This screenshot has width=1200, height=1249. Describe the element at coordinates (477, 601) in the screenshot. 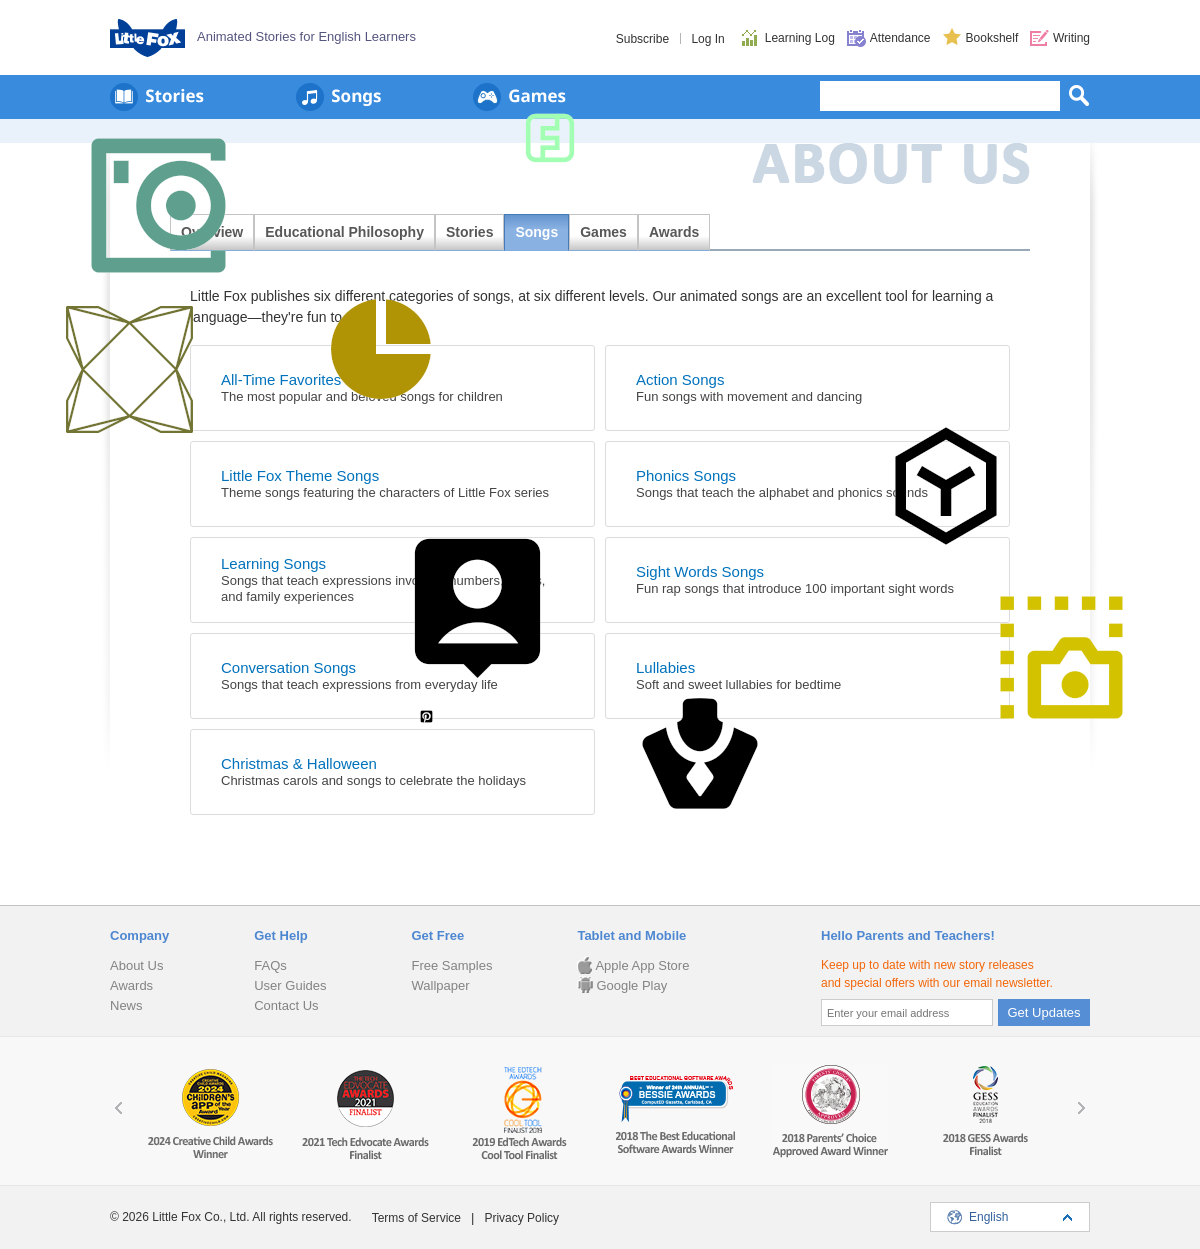

I see `view pinned contact or account` at that location.